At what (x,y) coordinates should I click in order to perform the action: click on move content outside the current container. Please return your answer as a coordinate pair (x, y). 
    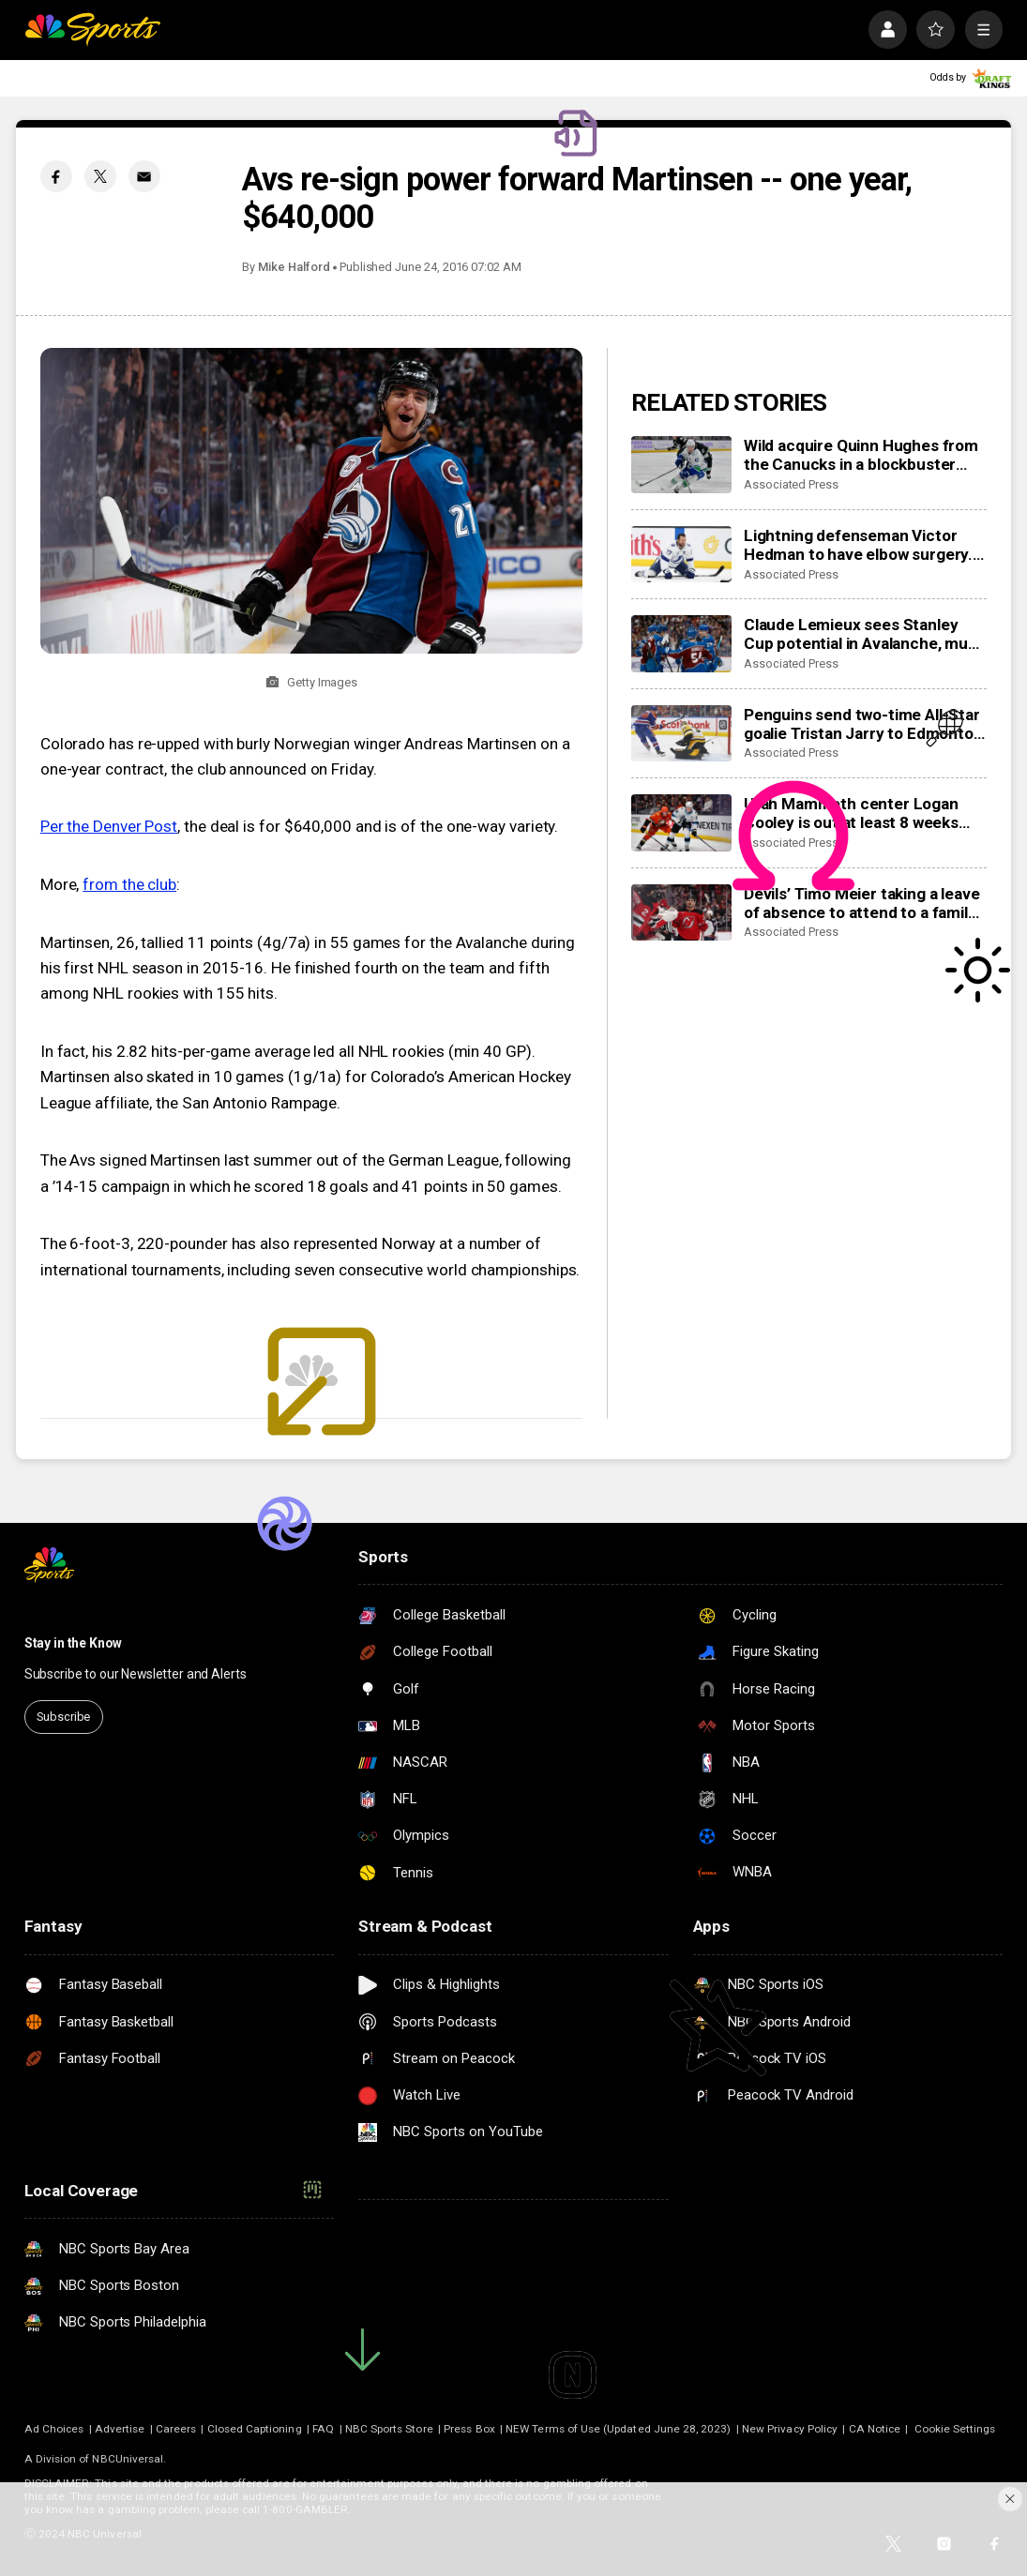
    Looking at the image, I should click on (322, 1381).